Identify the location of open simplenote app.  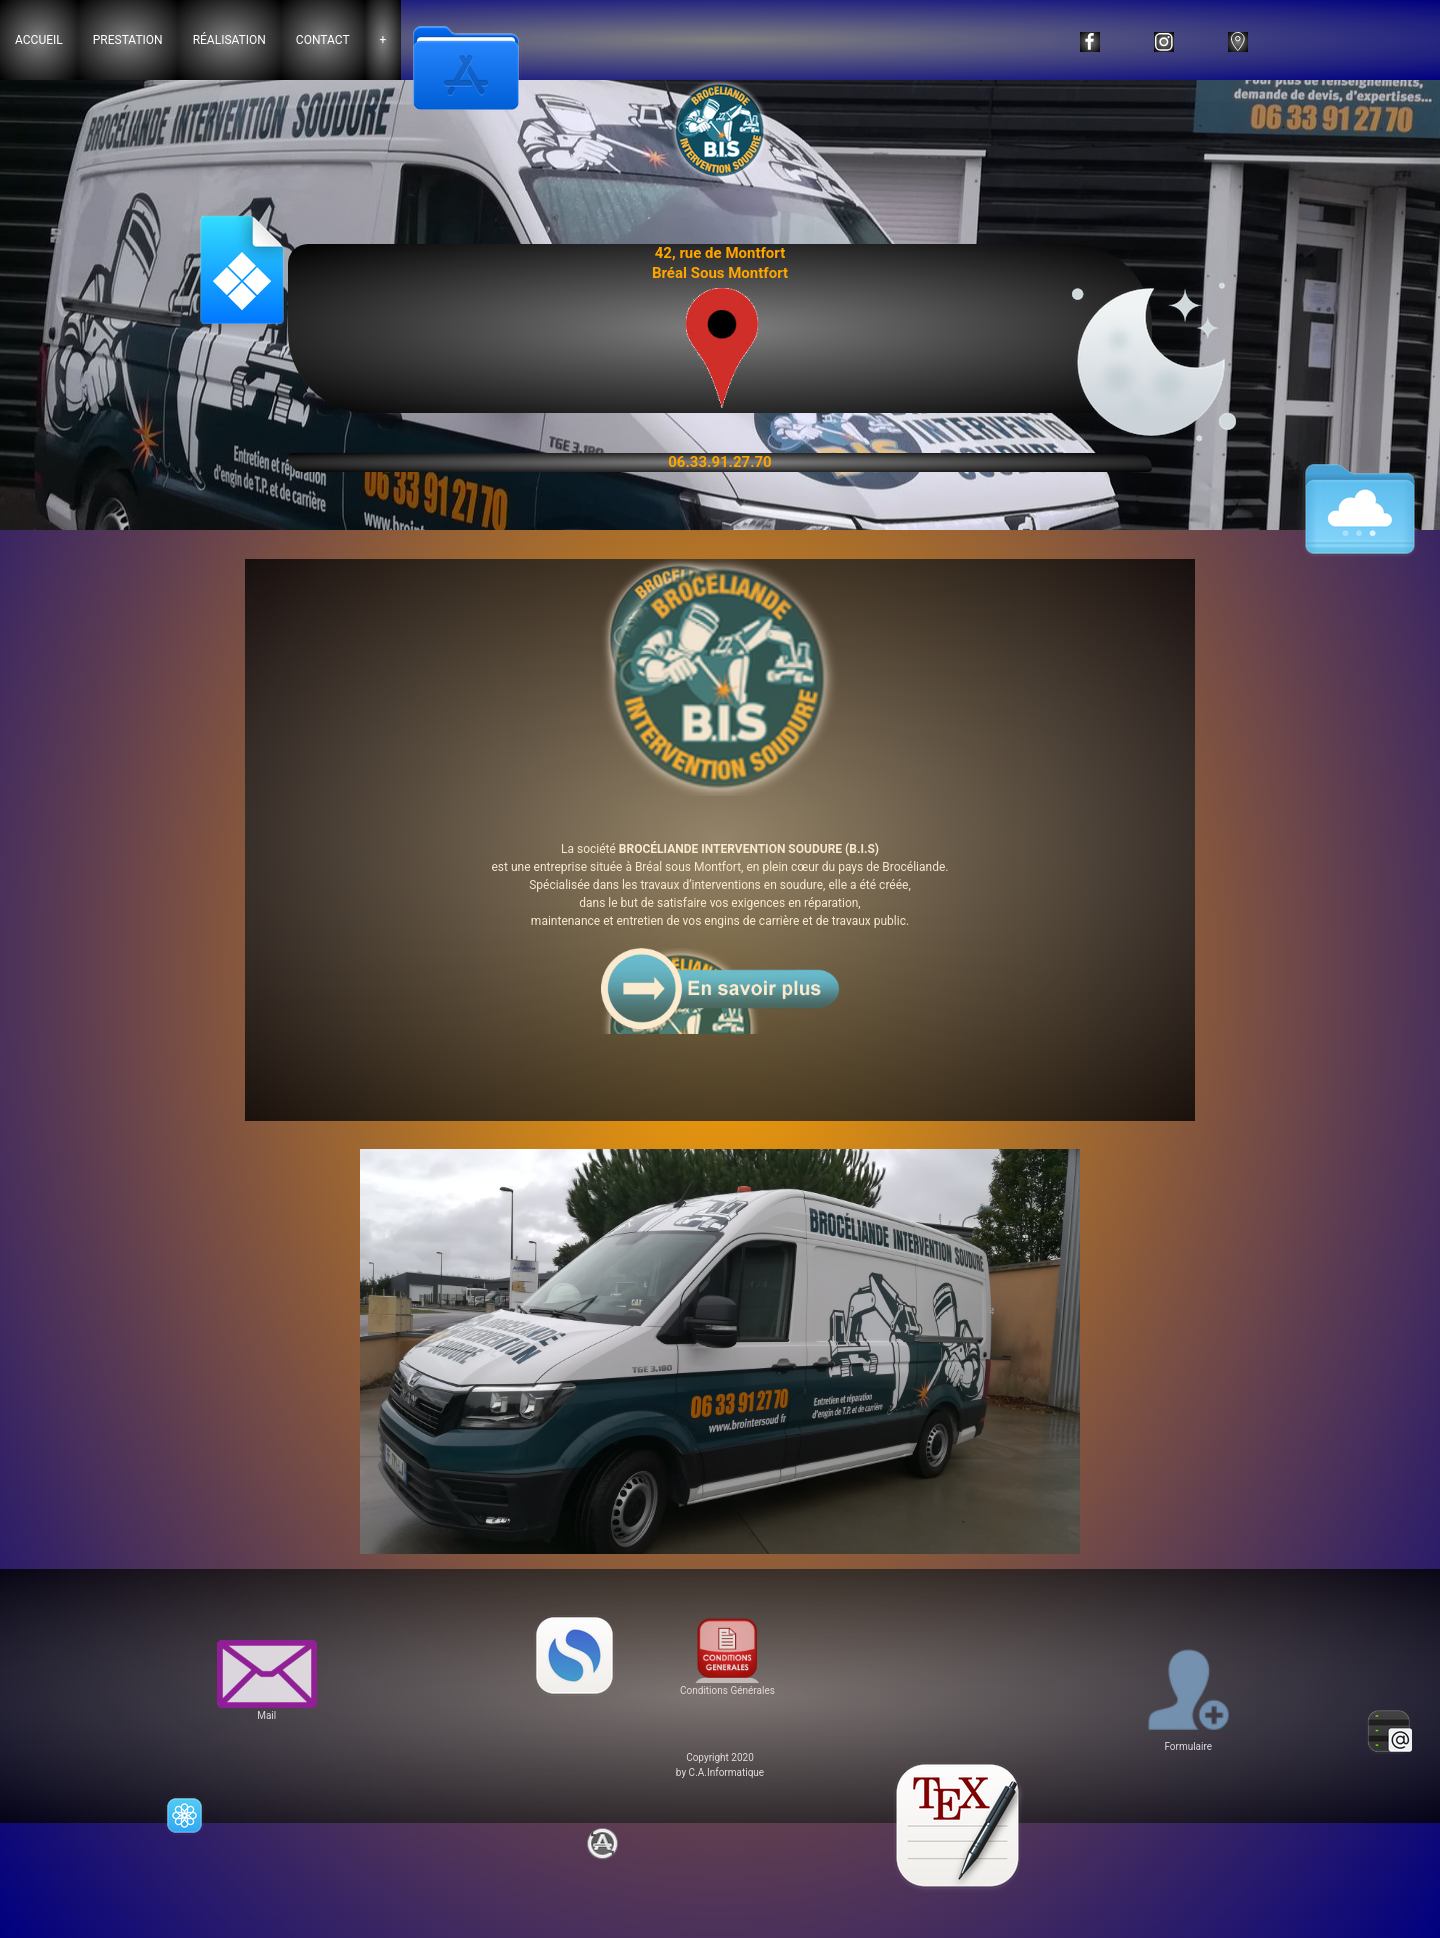
(574, 1655).